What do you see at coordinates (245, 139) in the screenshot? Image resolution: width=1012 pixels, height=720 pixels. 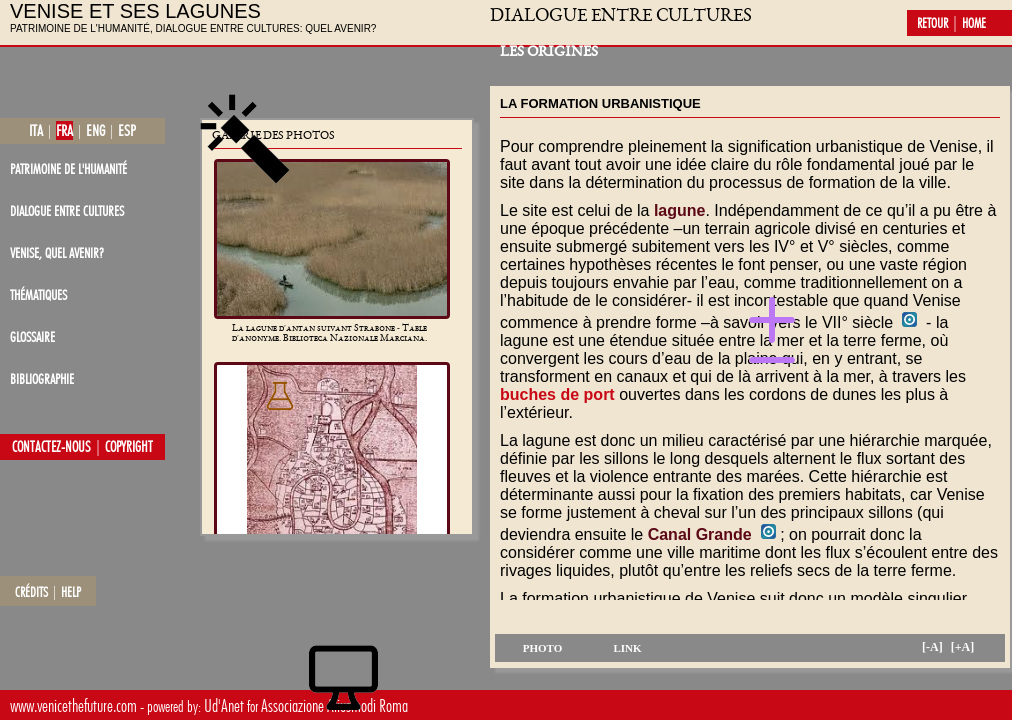 I see `apply auto-enhance or magic adjustments` at bounding box center [245, 139].